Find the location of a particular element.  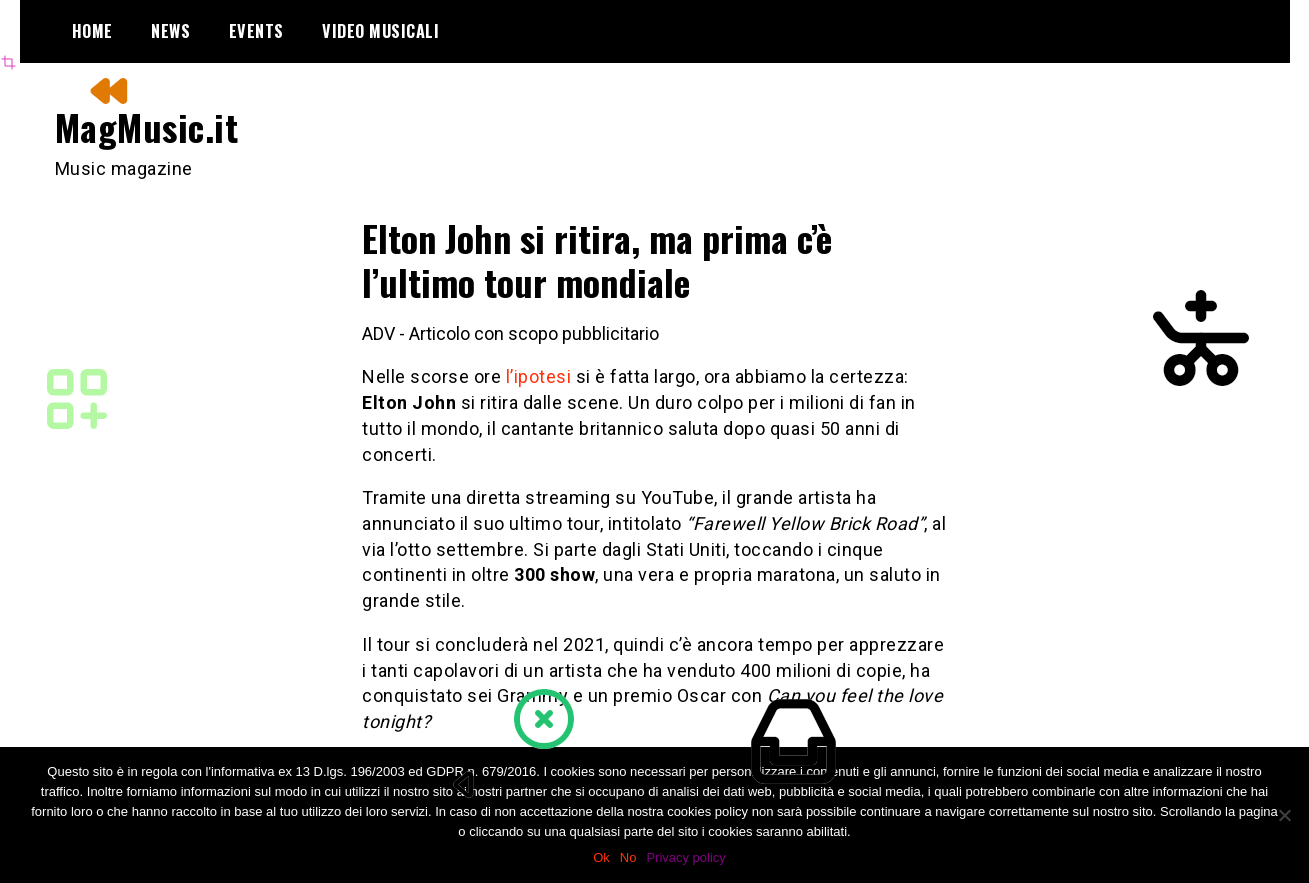

close or dismiss a dialog is located at coordinates (544, 719).